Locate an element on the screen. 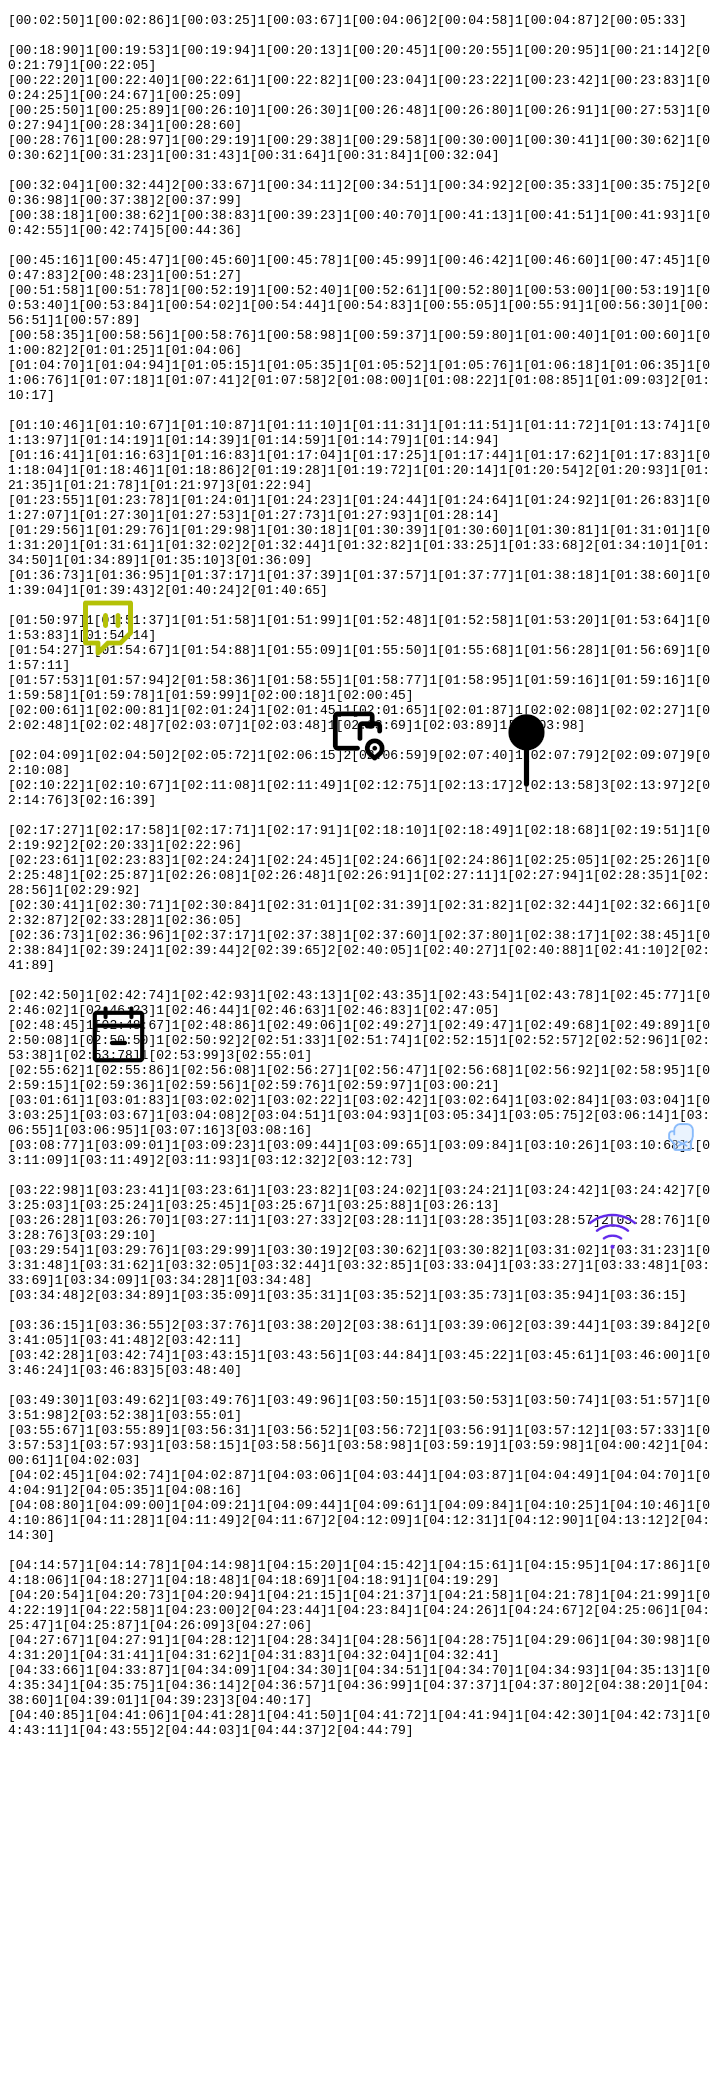 The image size is (721, 2096). strong wifi signal strength is located at coordinates (612, 1230).